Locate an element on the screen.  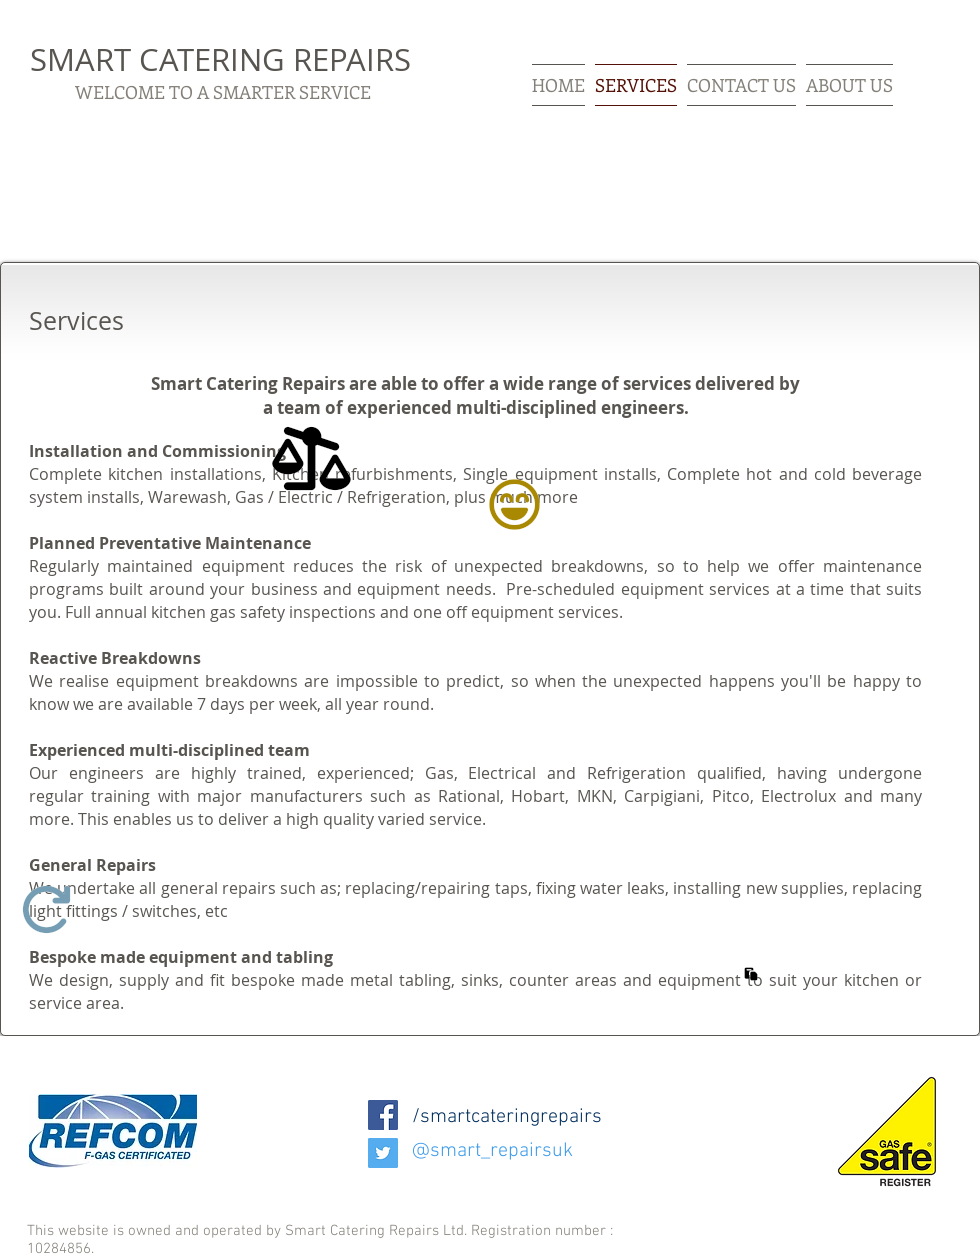
copy content to clipboard is located at coordinates (751, 974).